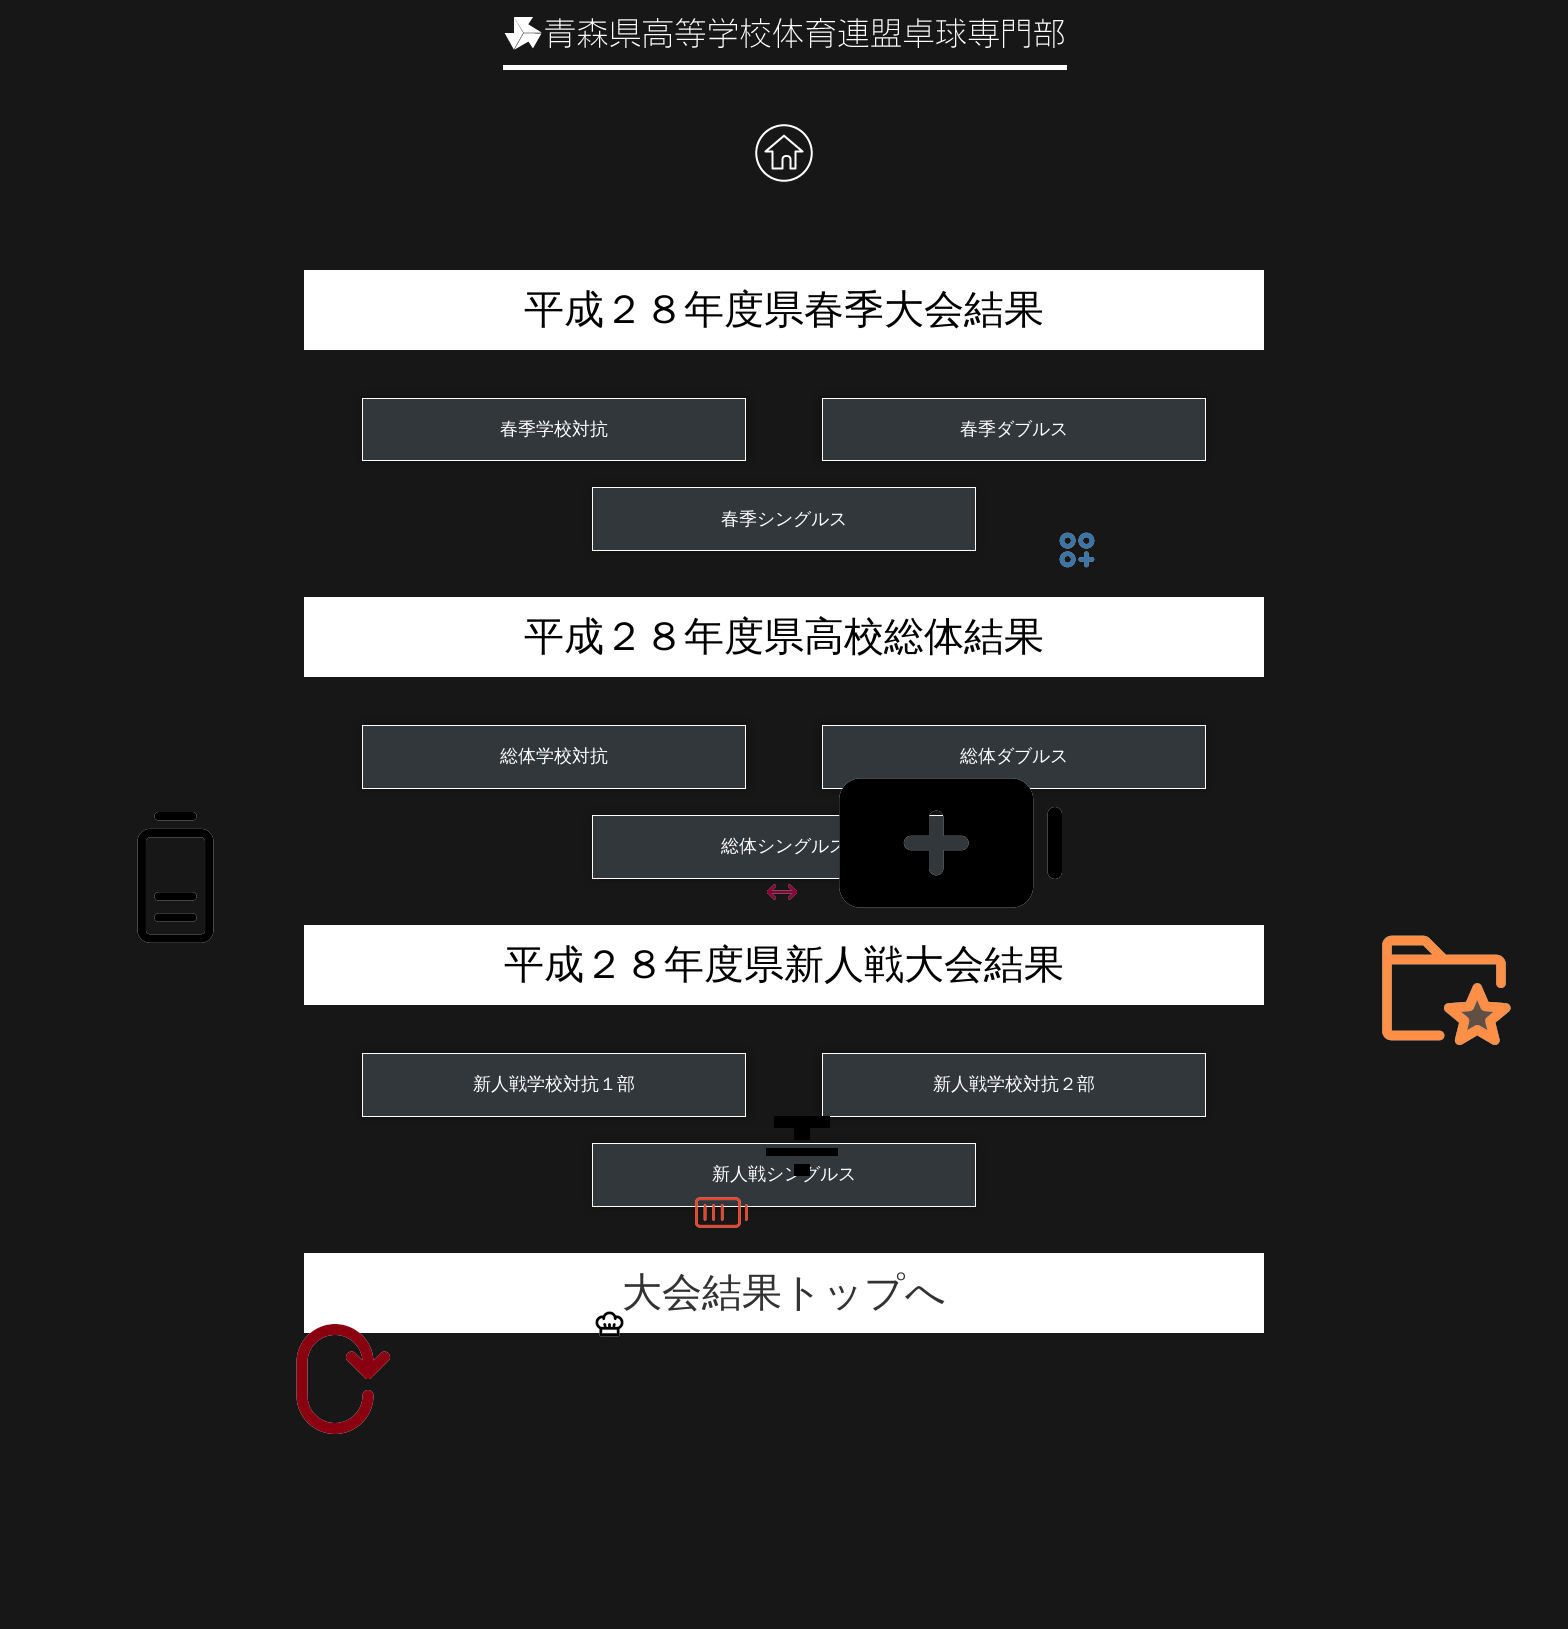 The image size is (1568, 1629). Describe the element at coordinates (947, 843) in the screenshot. I see `add or extend battery life` at that location.